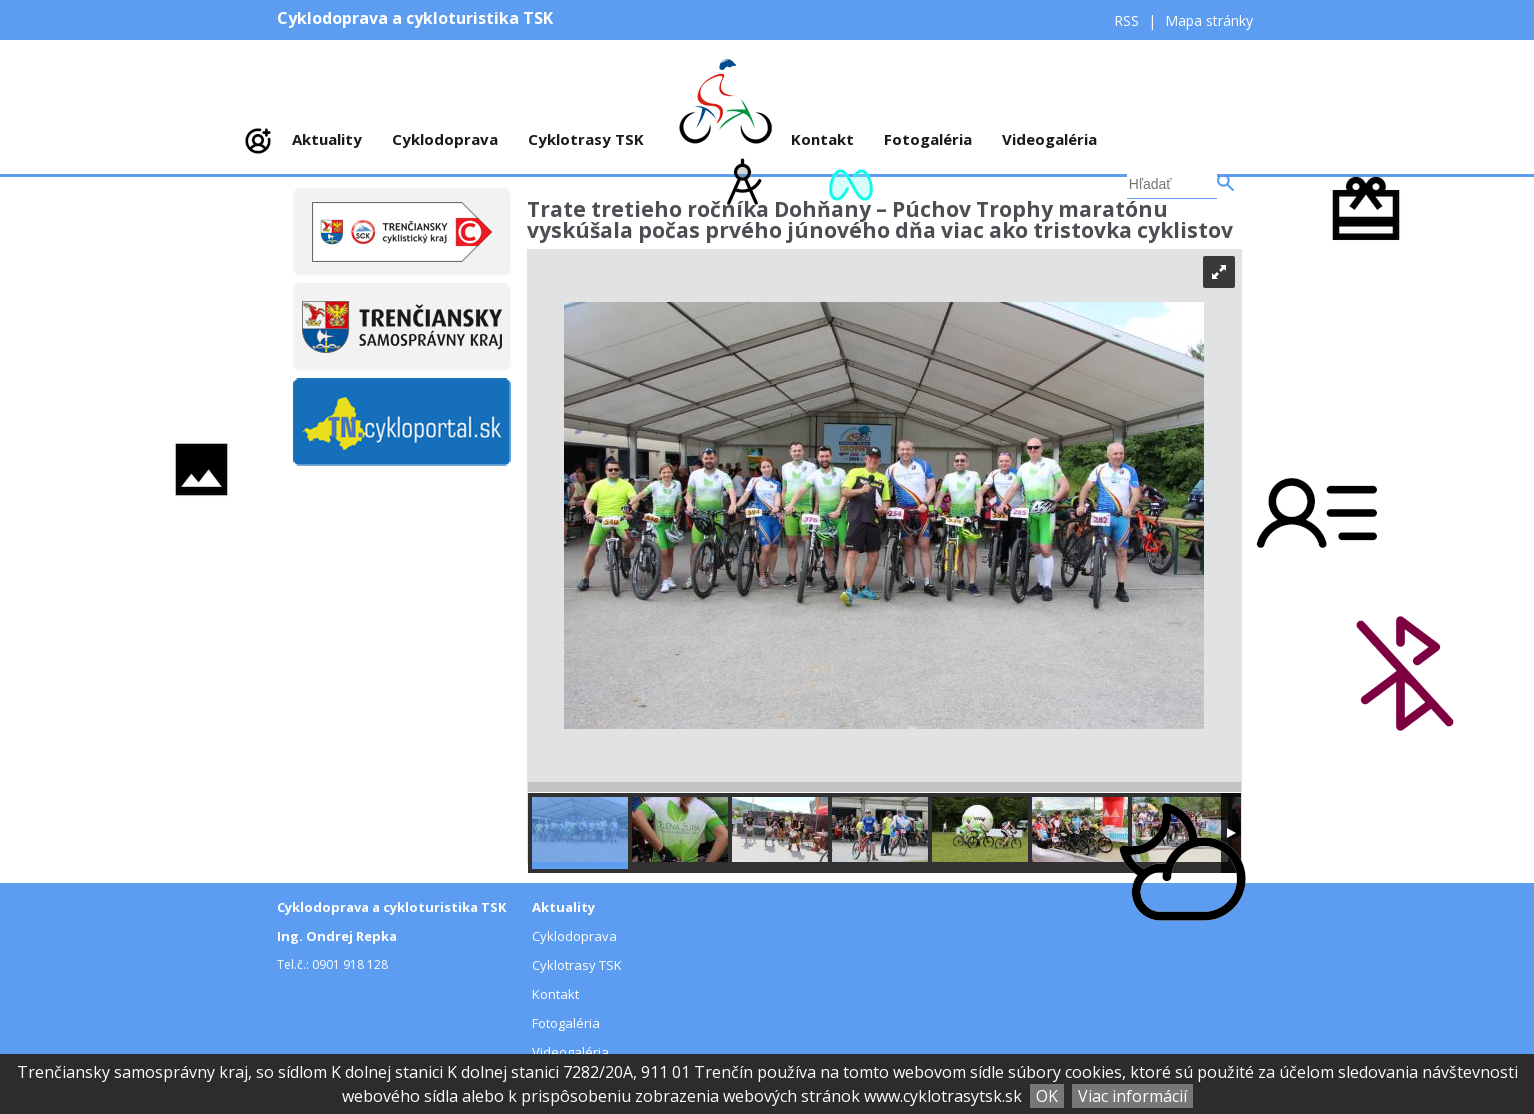 This screenshot has height=1114, width=1534. I want to click on Meta company logo, so click(851, 185).